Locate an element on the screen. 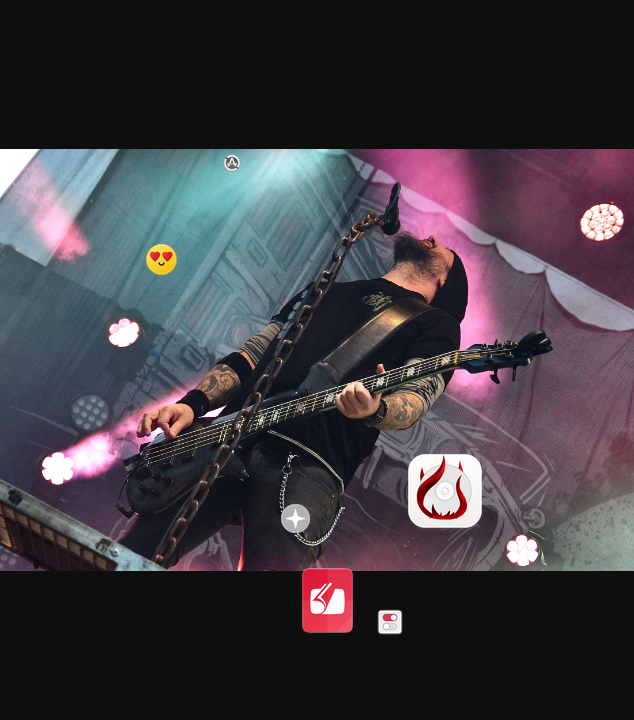 The width and height of the screenshot is (634, 720). open unity tweak tool settings is located at coordinates (390, 622).